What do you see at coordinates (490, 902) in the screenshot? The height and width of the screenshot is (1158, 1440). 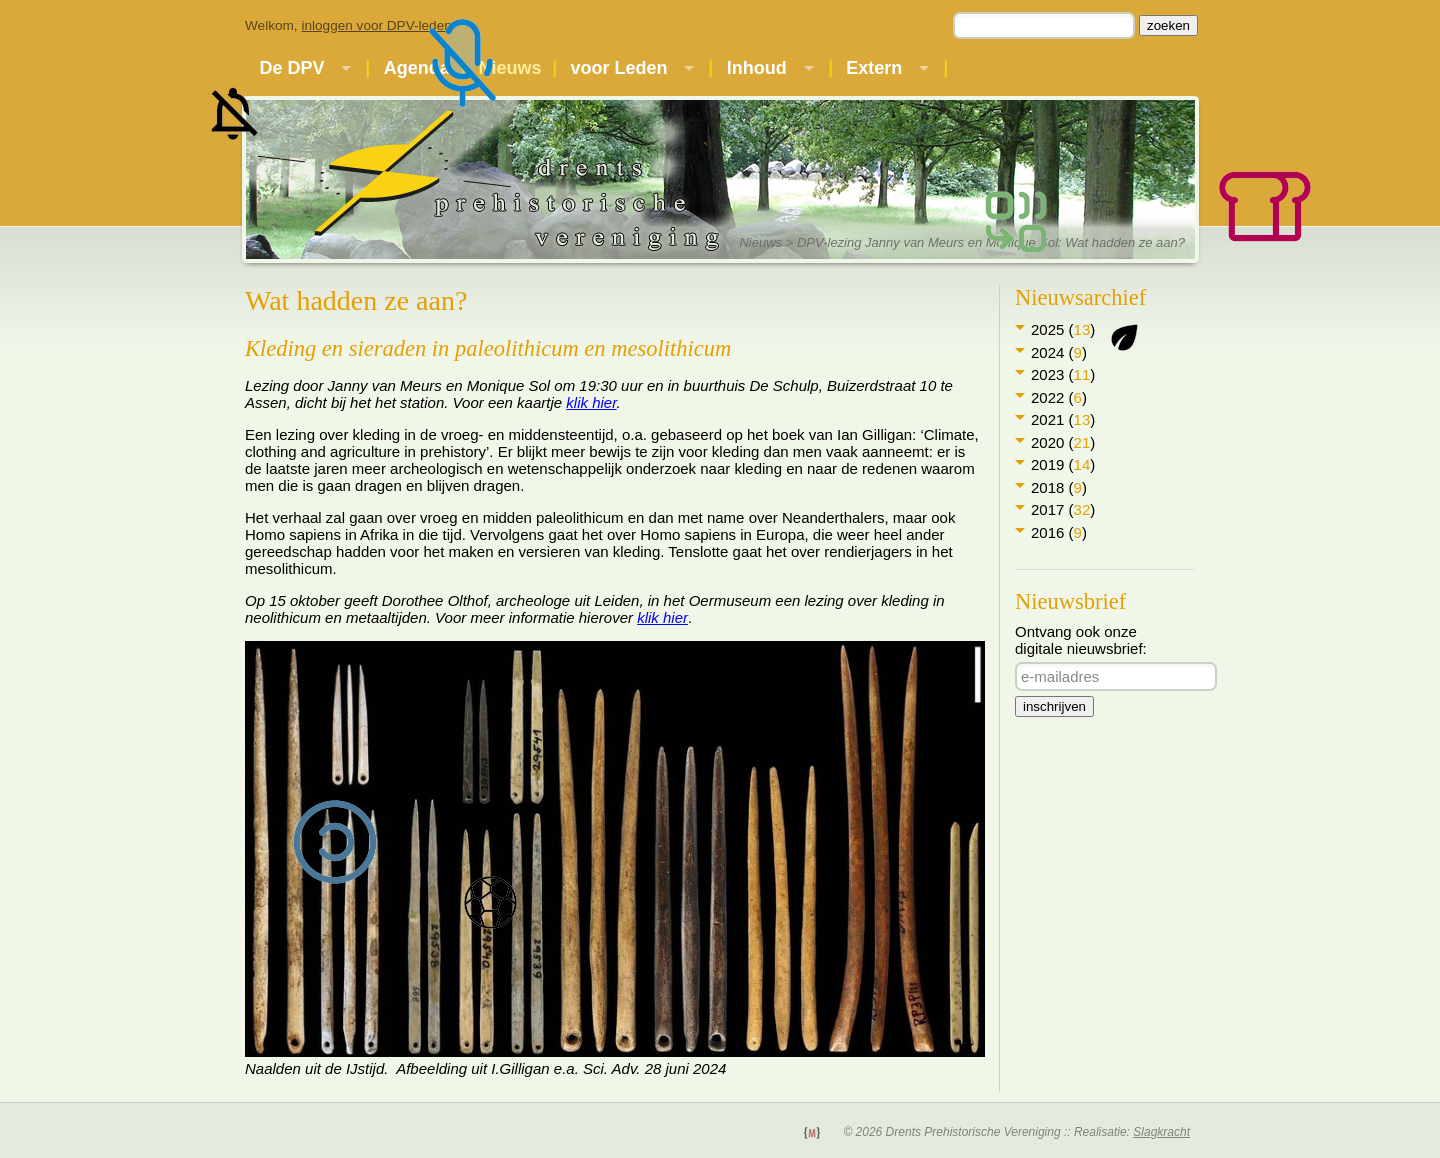 I see `view soccer or football-related content` at bounding box center [490, 902].